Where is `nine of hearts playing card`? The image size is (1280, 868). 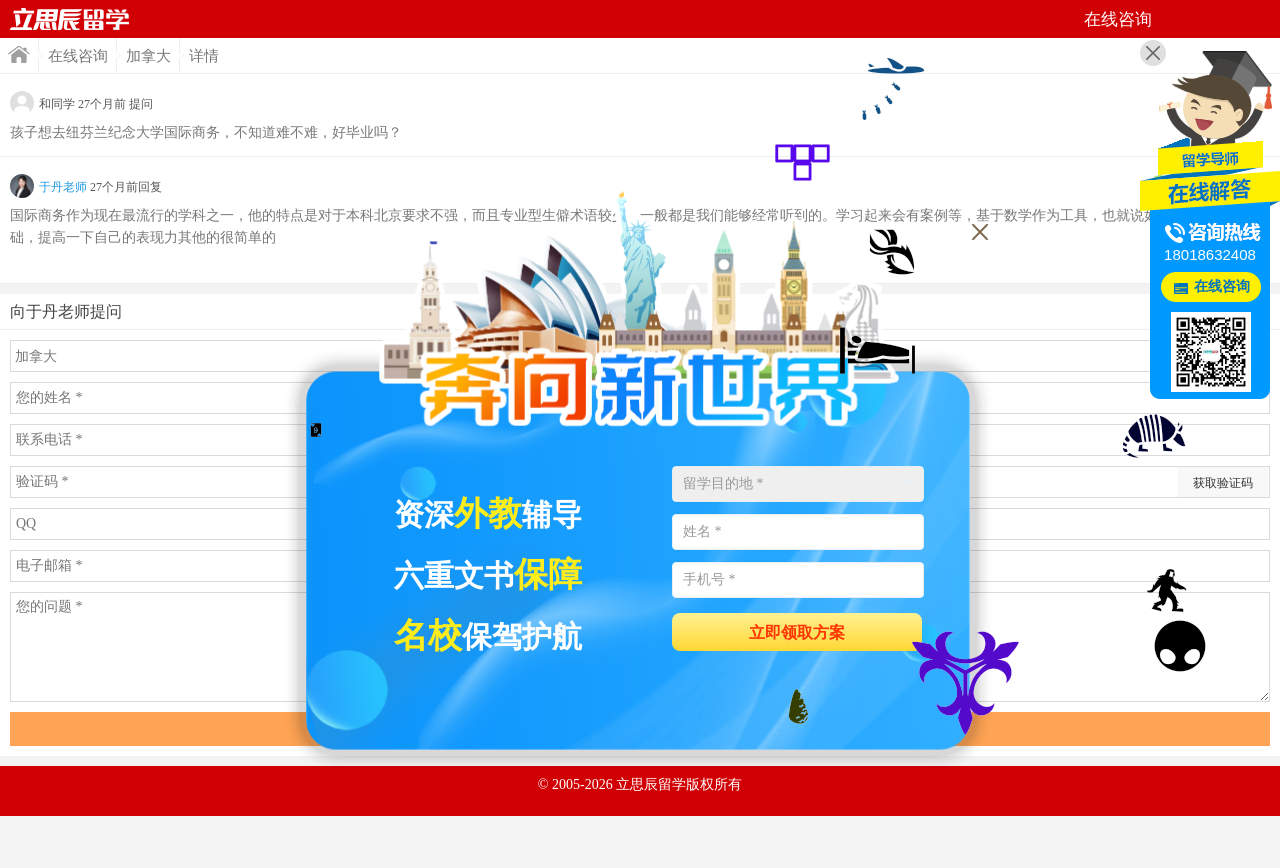 nine of hearts playing card is located at coordinates (316, 430).